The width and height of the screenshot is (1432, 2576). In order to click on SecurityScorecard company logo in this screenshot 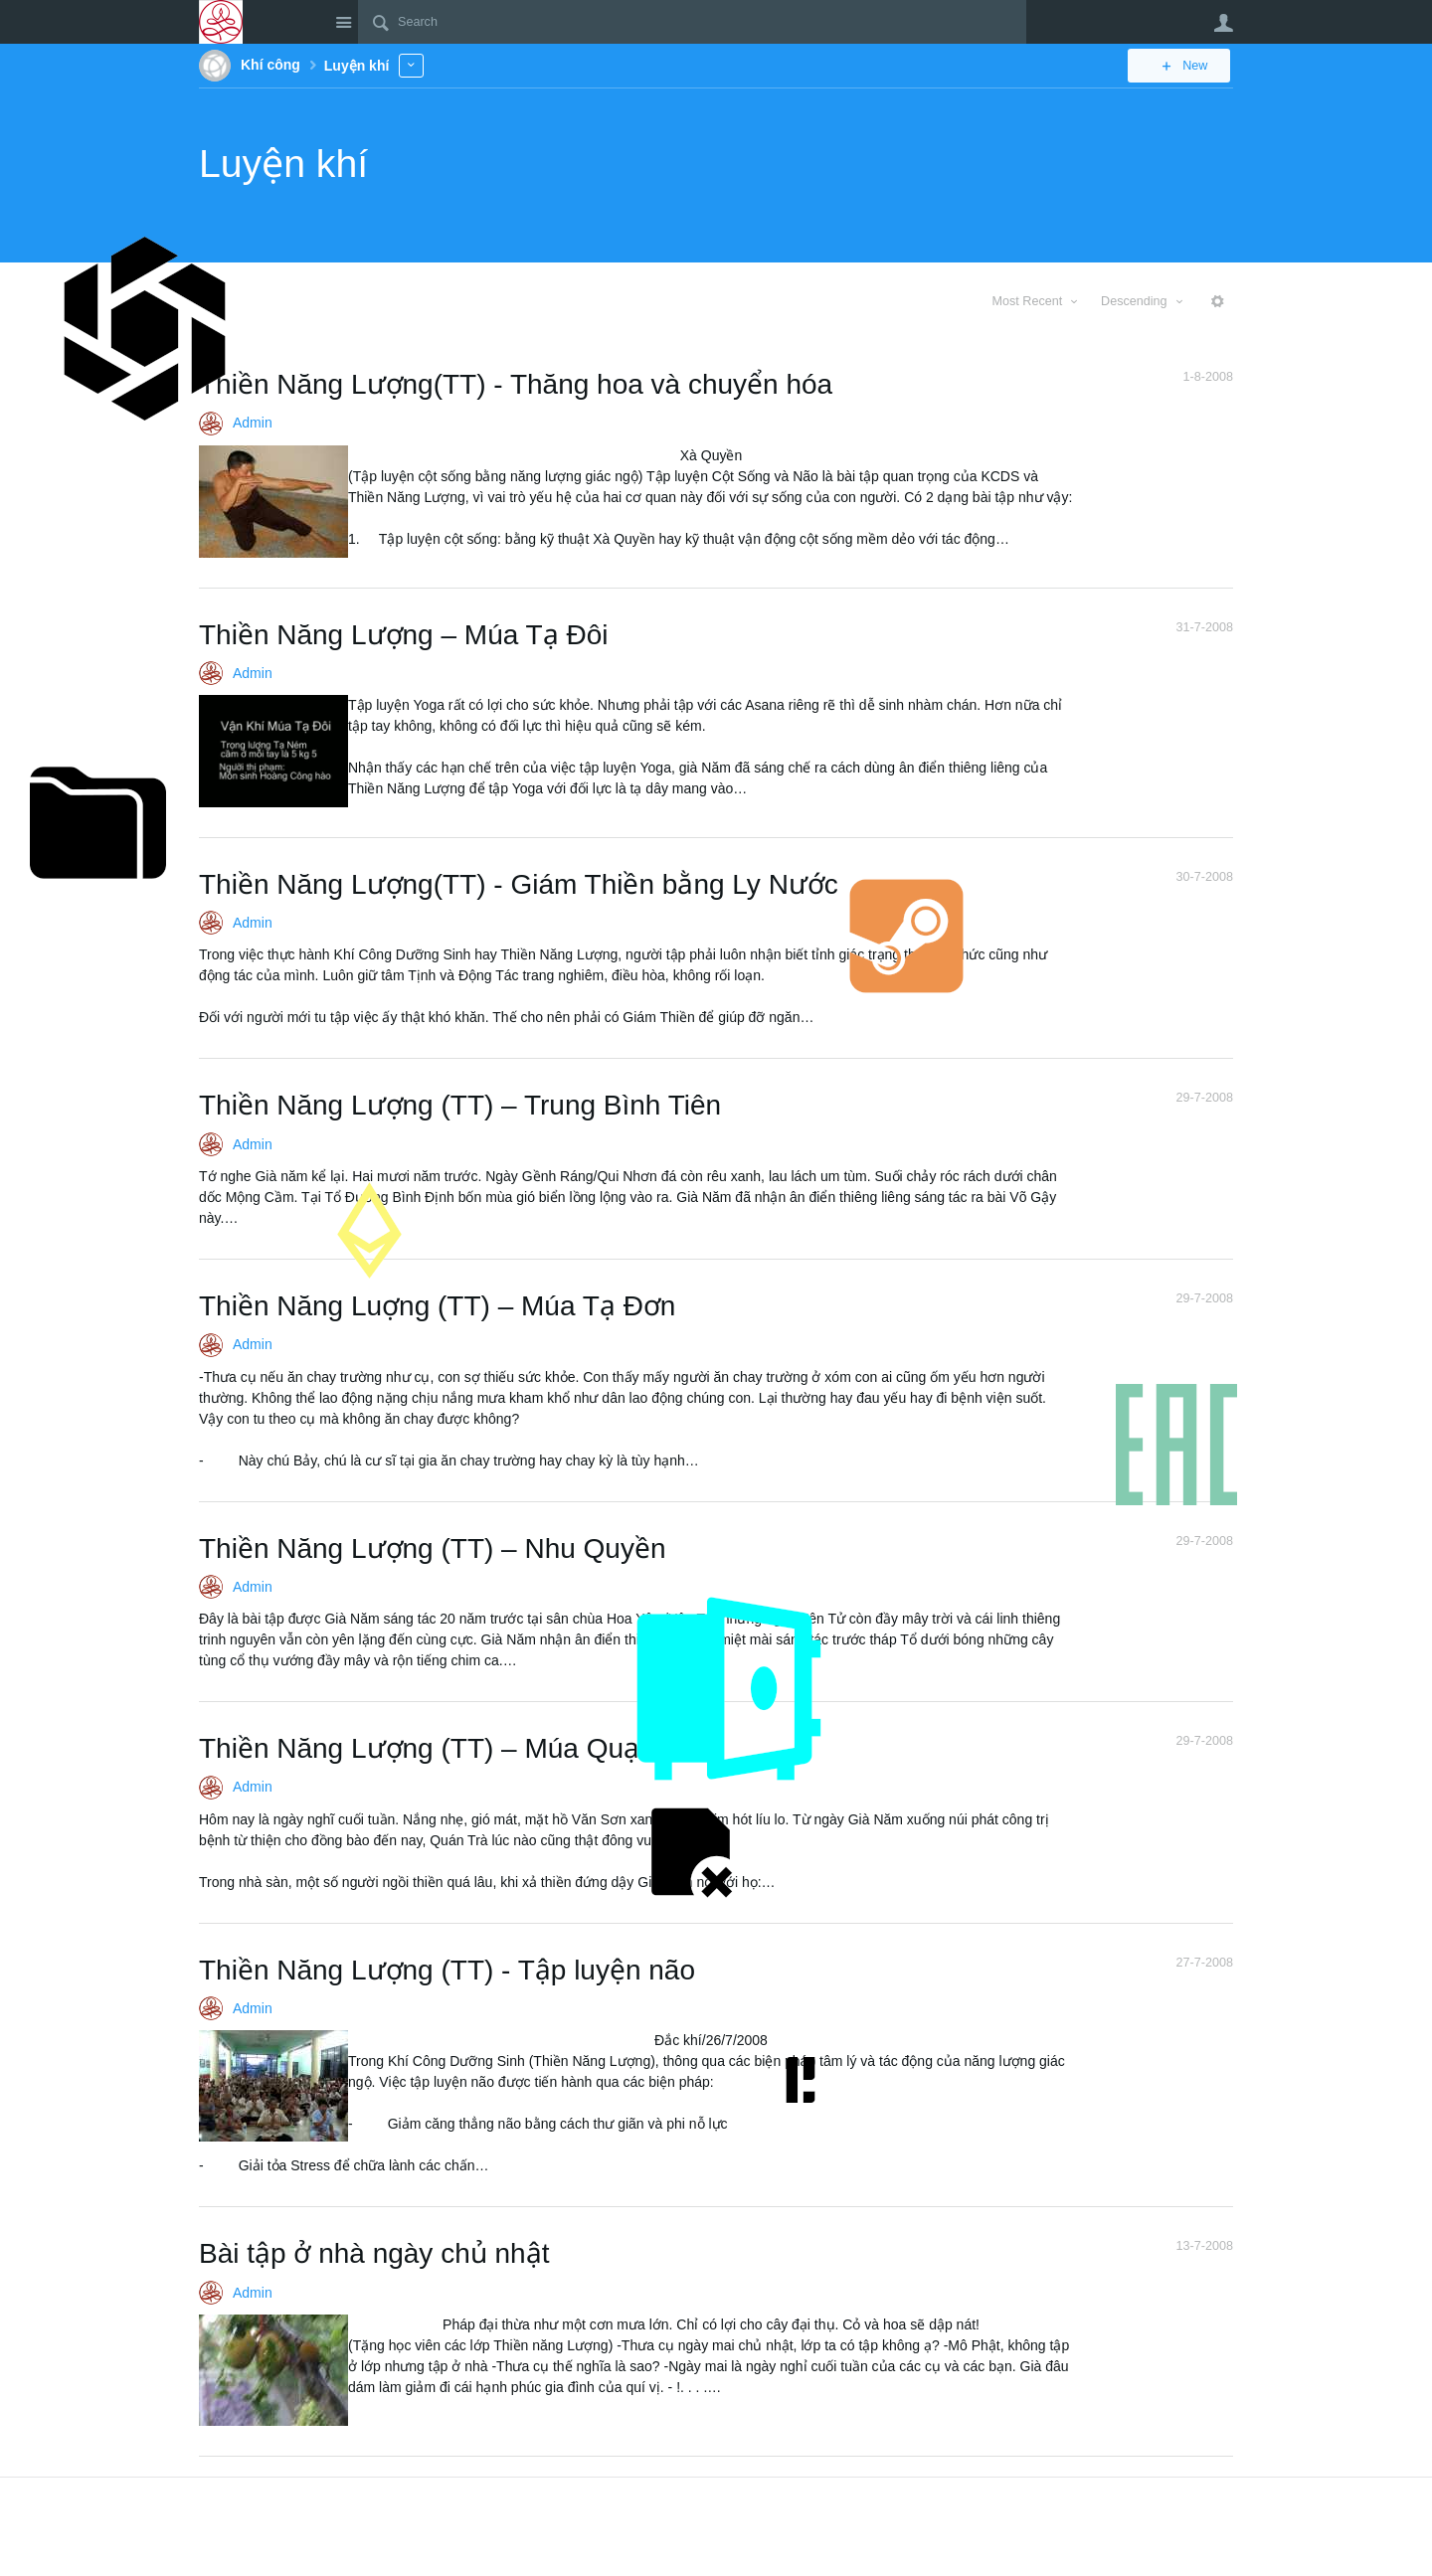, I will do `click(144, 328)`.